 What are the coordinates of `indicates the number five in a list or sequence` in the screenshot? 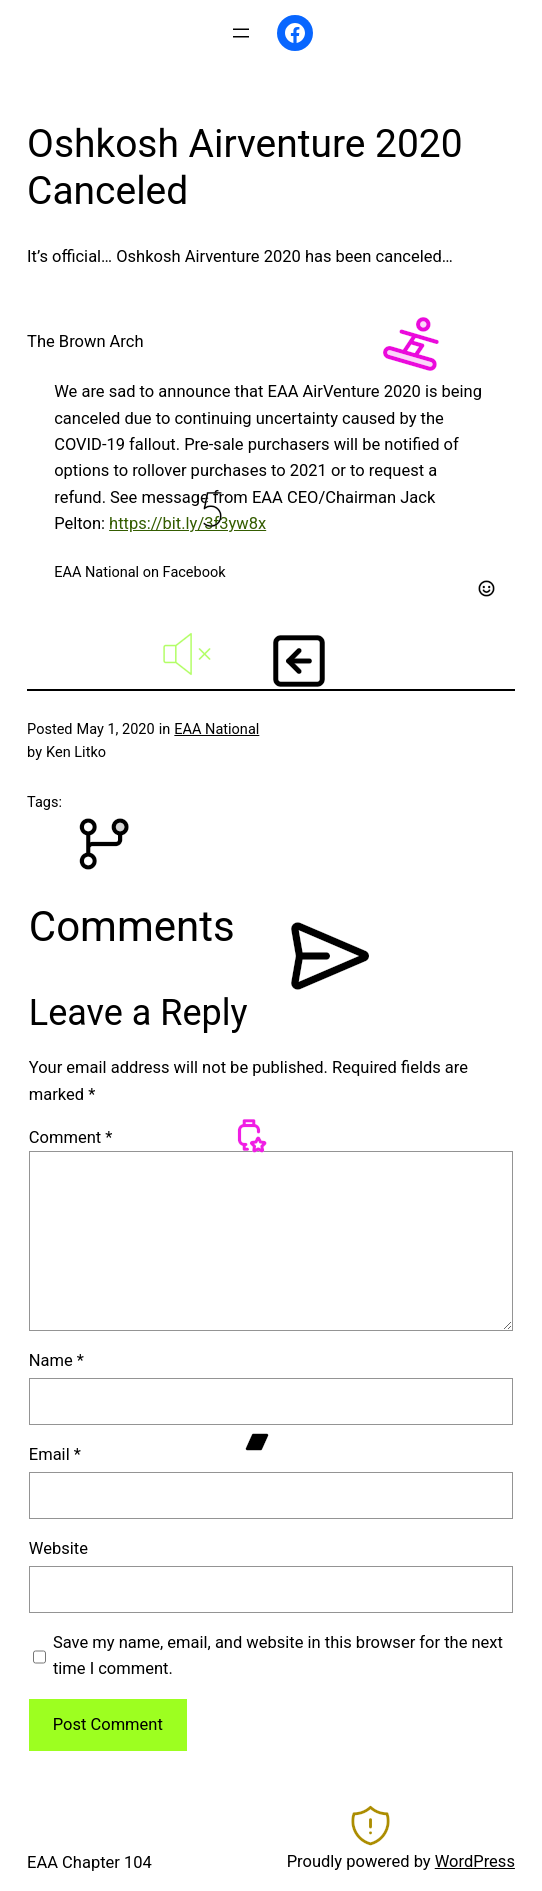 It's located at (212, 509).